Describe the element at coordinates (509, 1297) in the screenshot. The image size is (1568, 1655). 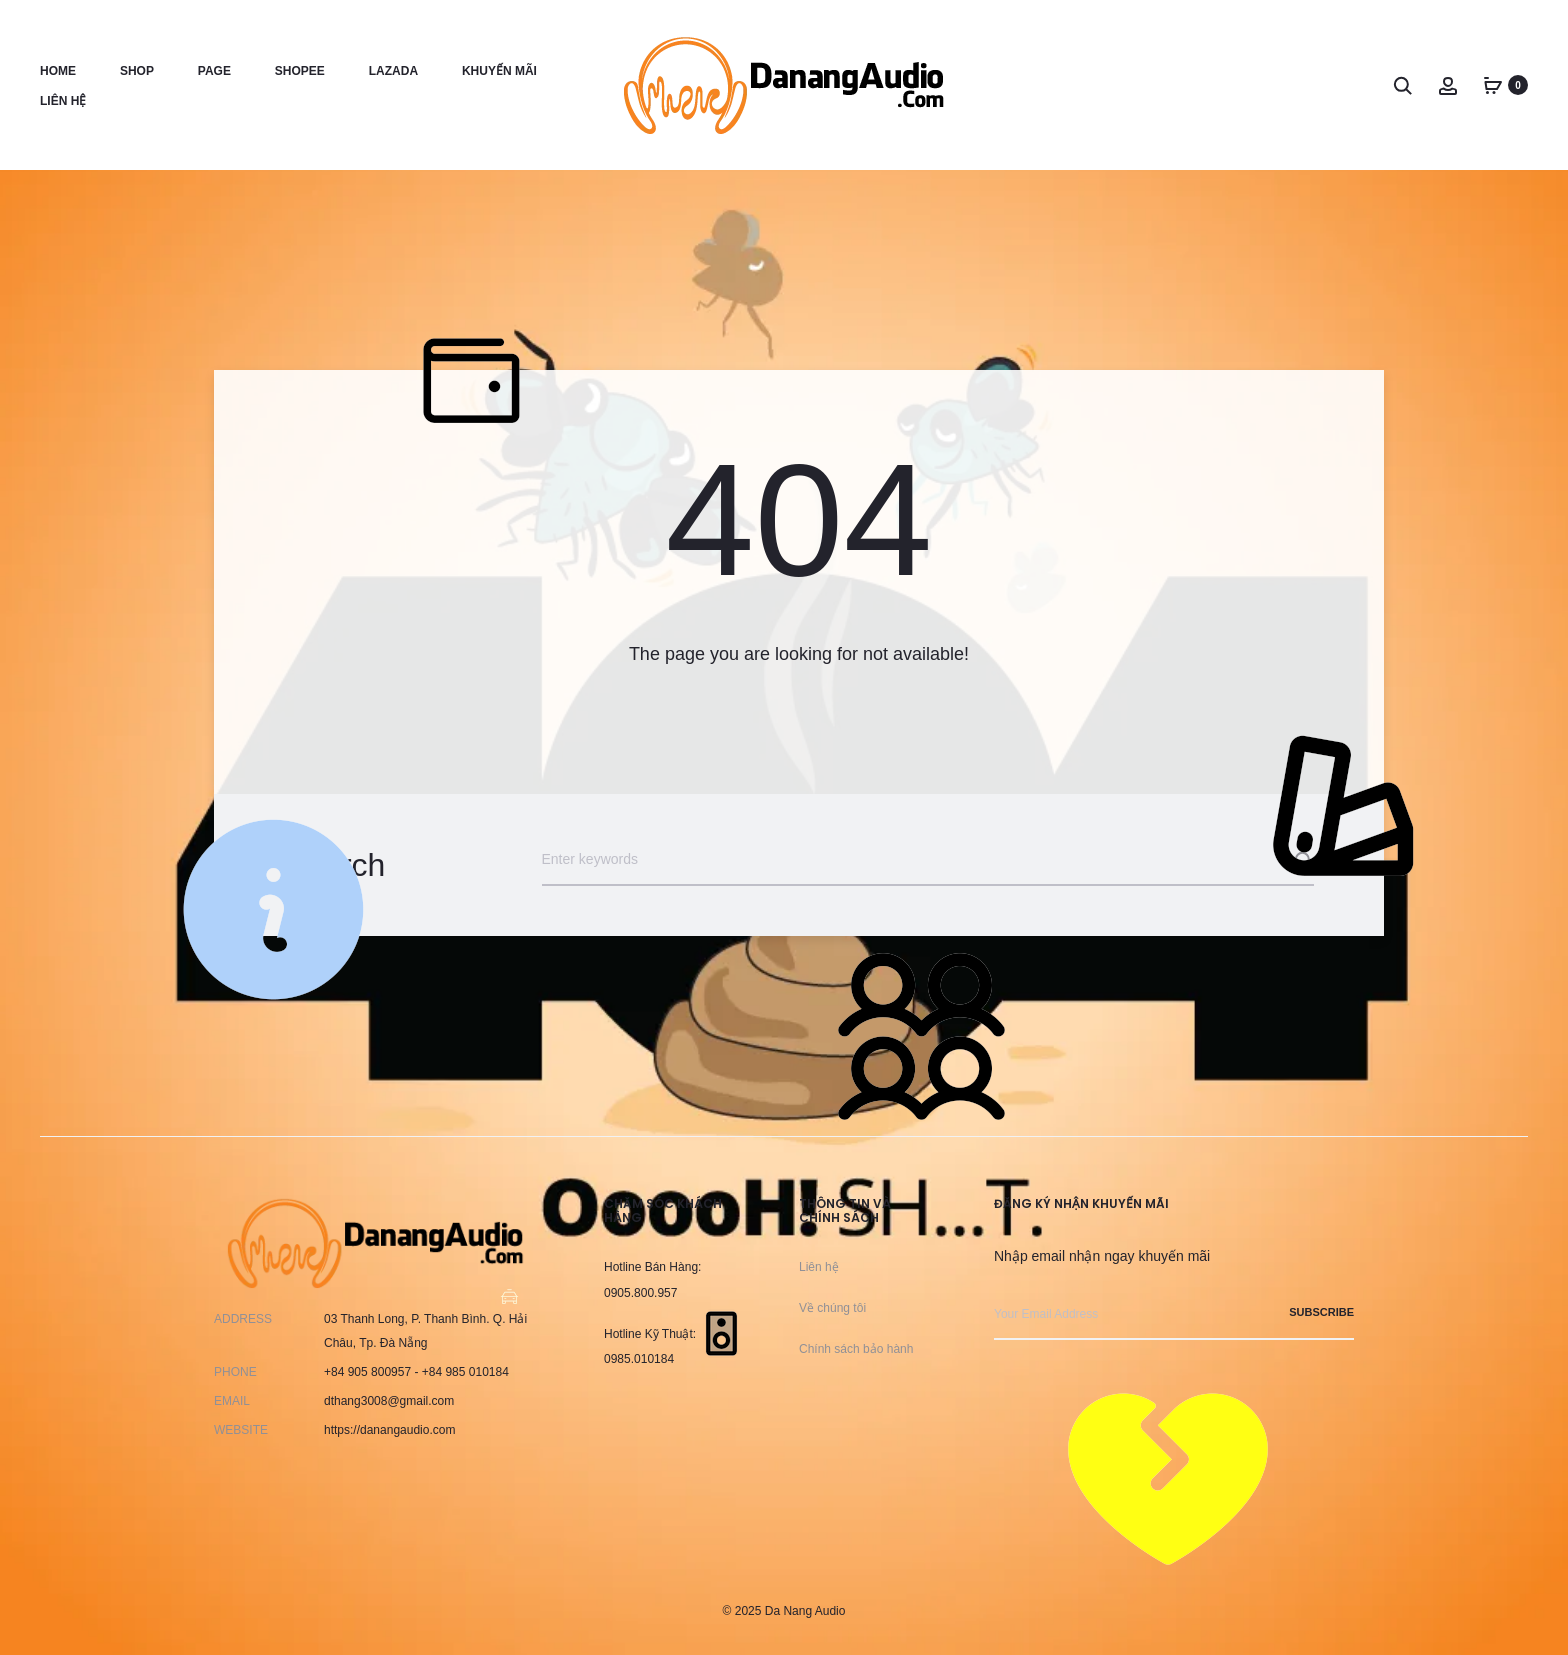
I see `contact or request emergency services` at that location.